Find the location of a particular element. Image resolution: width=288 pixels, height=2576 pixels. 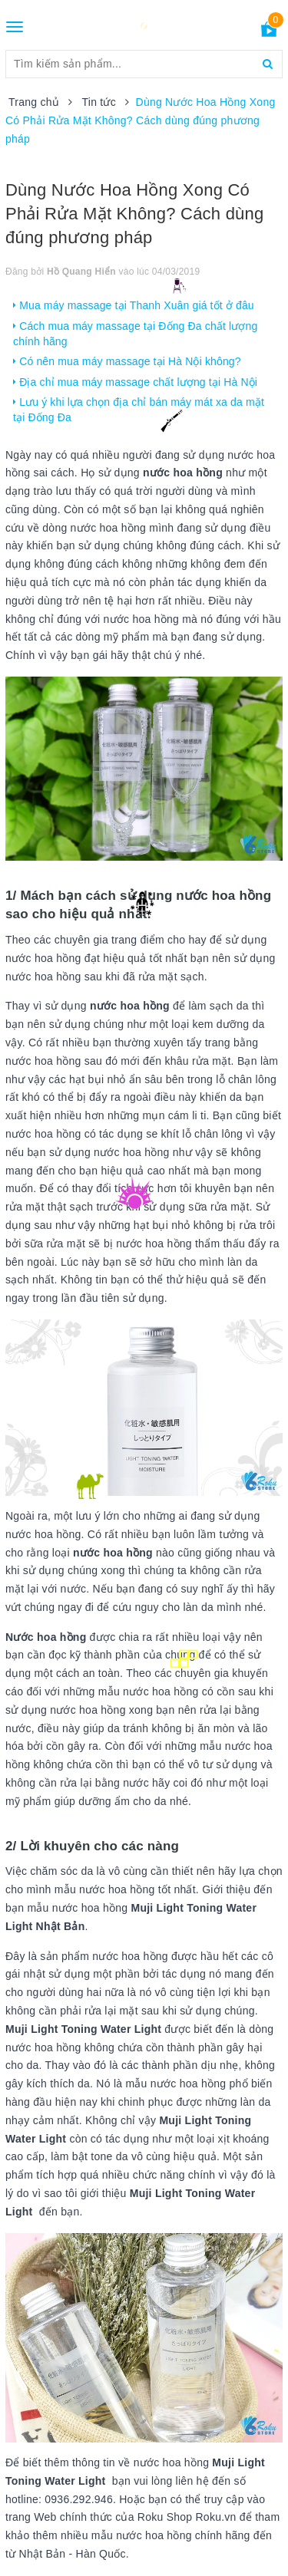

tetris-style block piece in a game interface is located at coordinates (184, 1659).